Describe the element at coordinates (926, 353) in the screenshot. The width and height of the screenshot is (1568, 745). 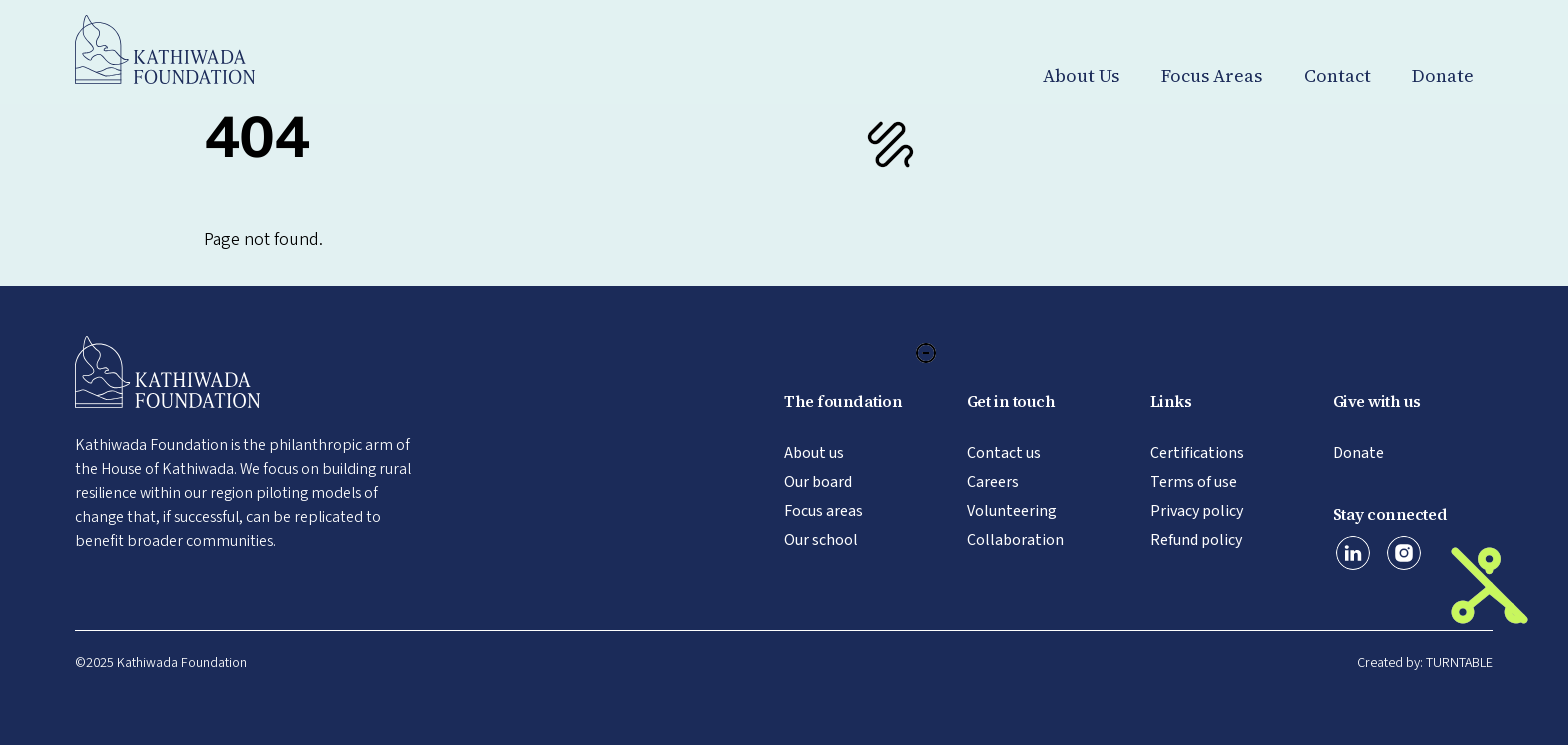
I see `remove an item from a list or collection` at that location.